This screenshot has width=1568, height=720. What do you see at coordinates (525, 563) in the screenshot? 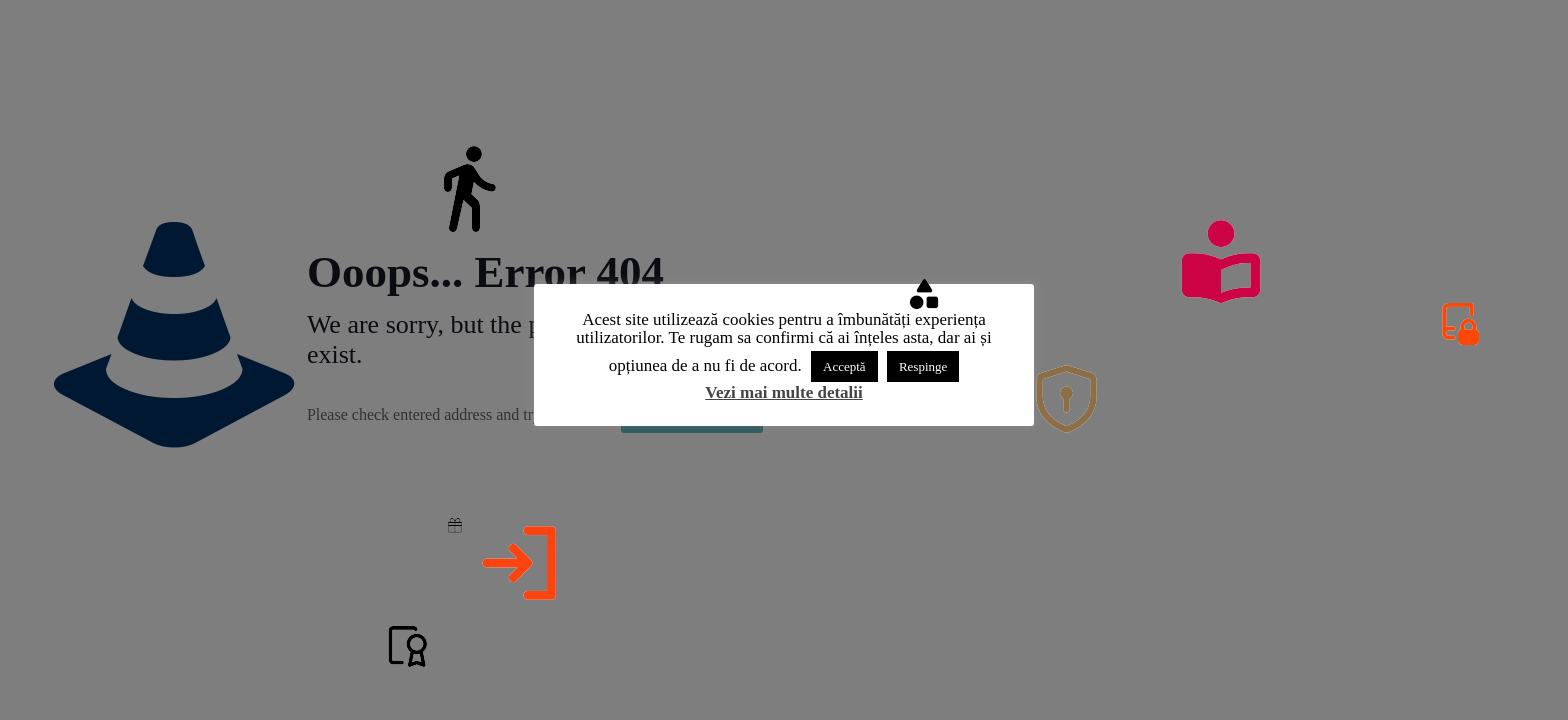
I see `sign in to your account` at bounding box center [525, 563].